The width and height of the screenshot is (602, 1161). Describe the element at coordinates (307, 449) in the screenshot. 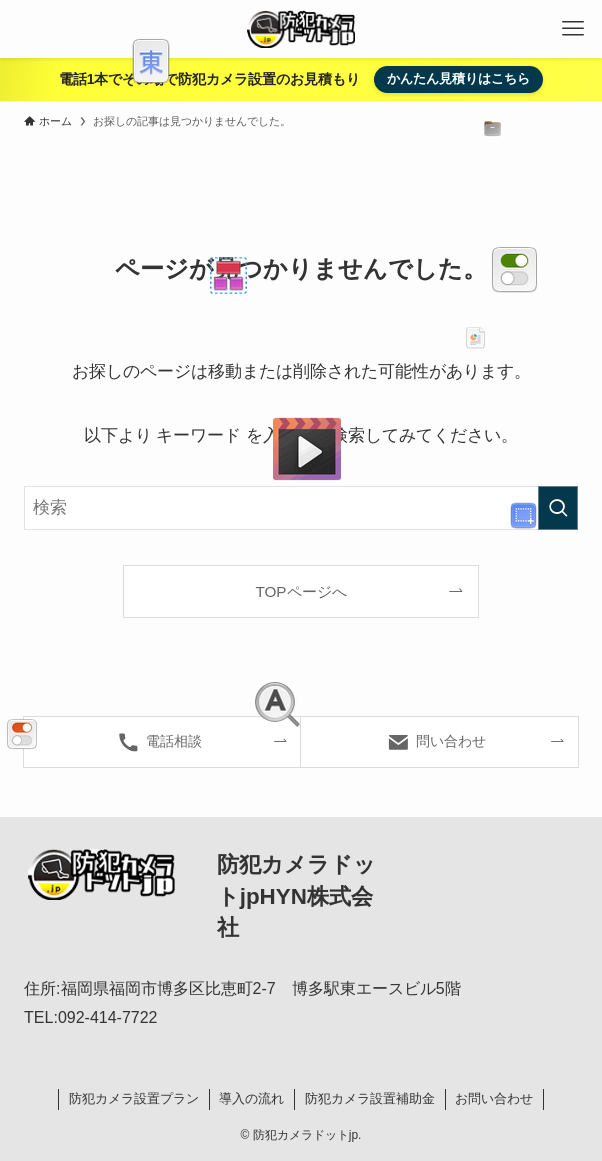

I see `open the tv or video streaming app` at that location.